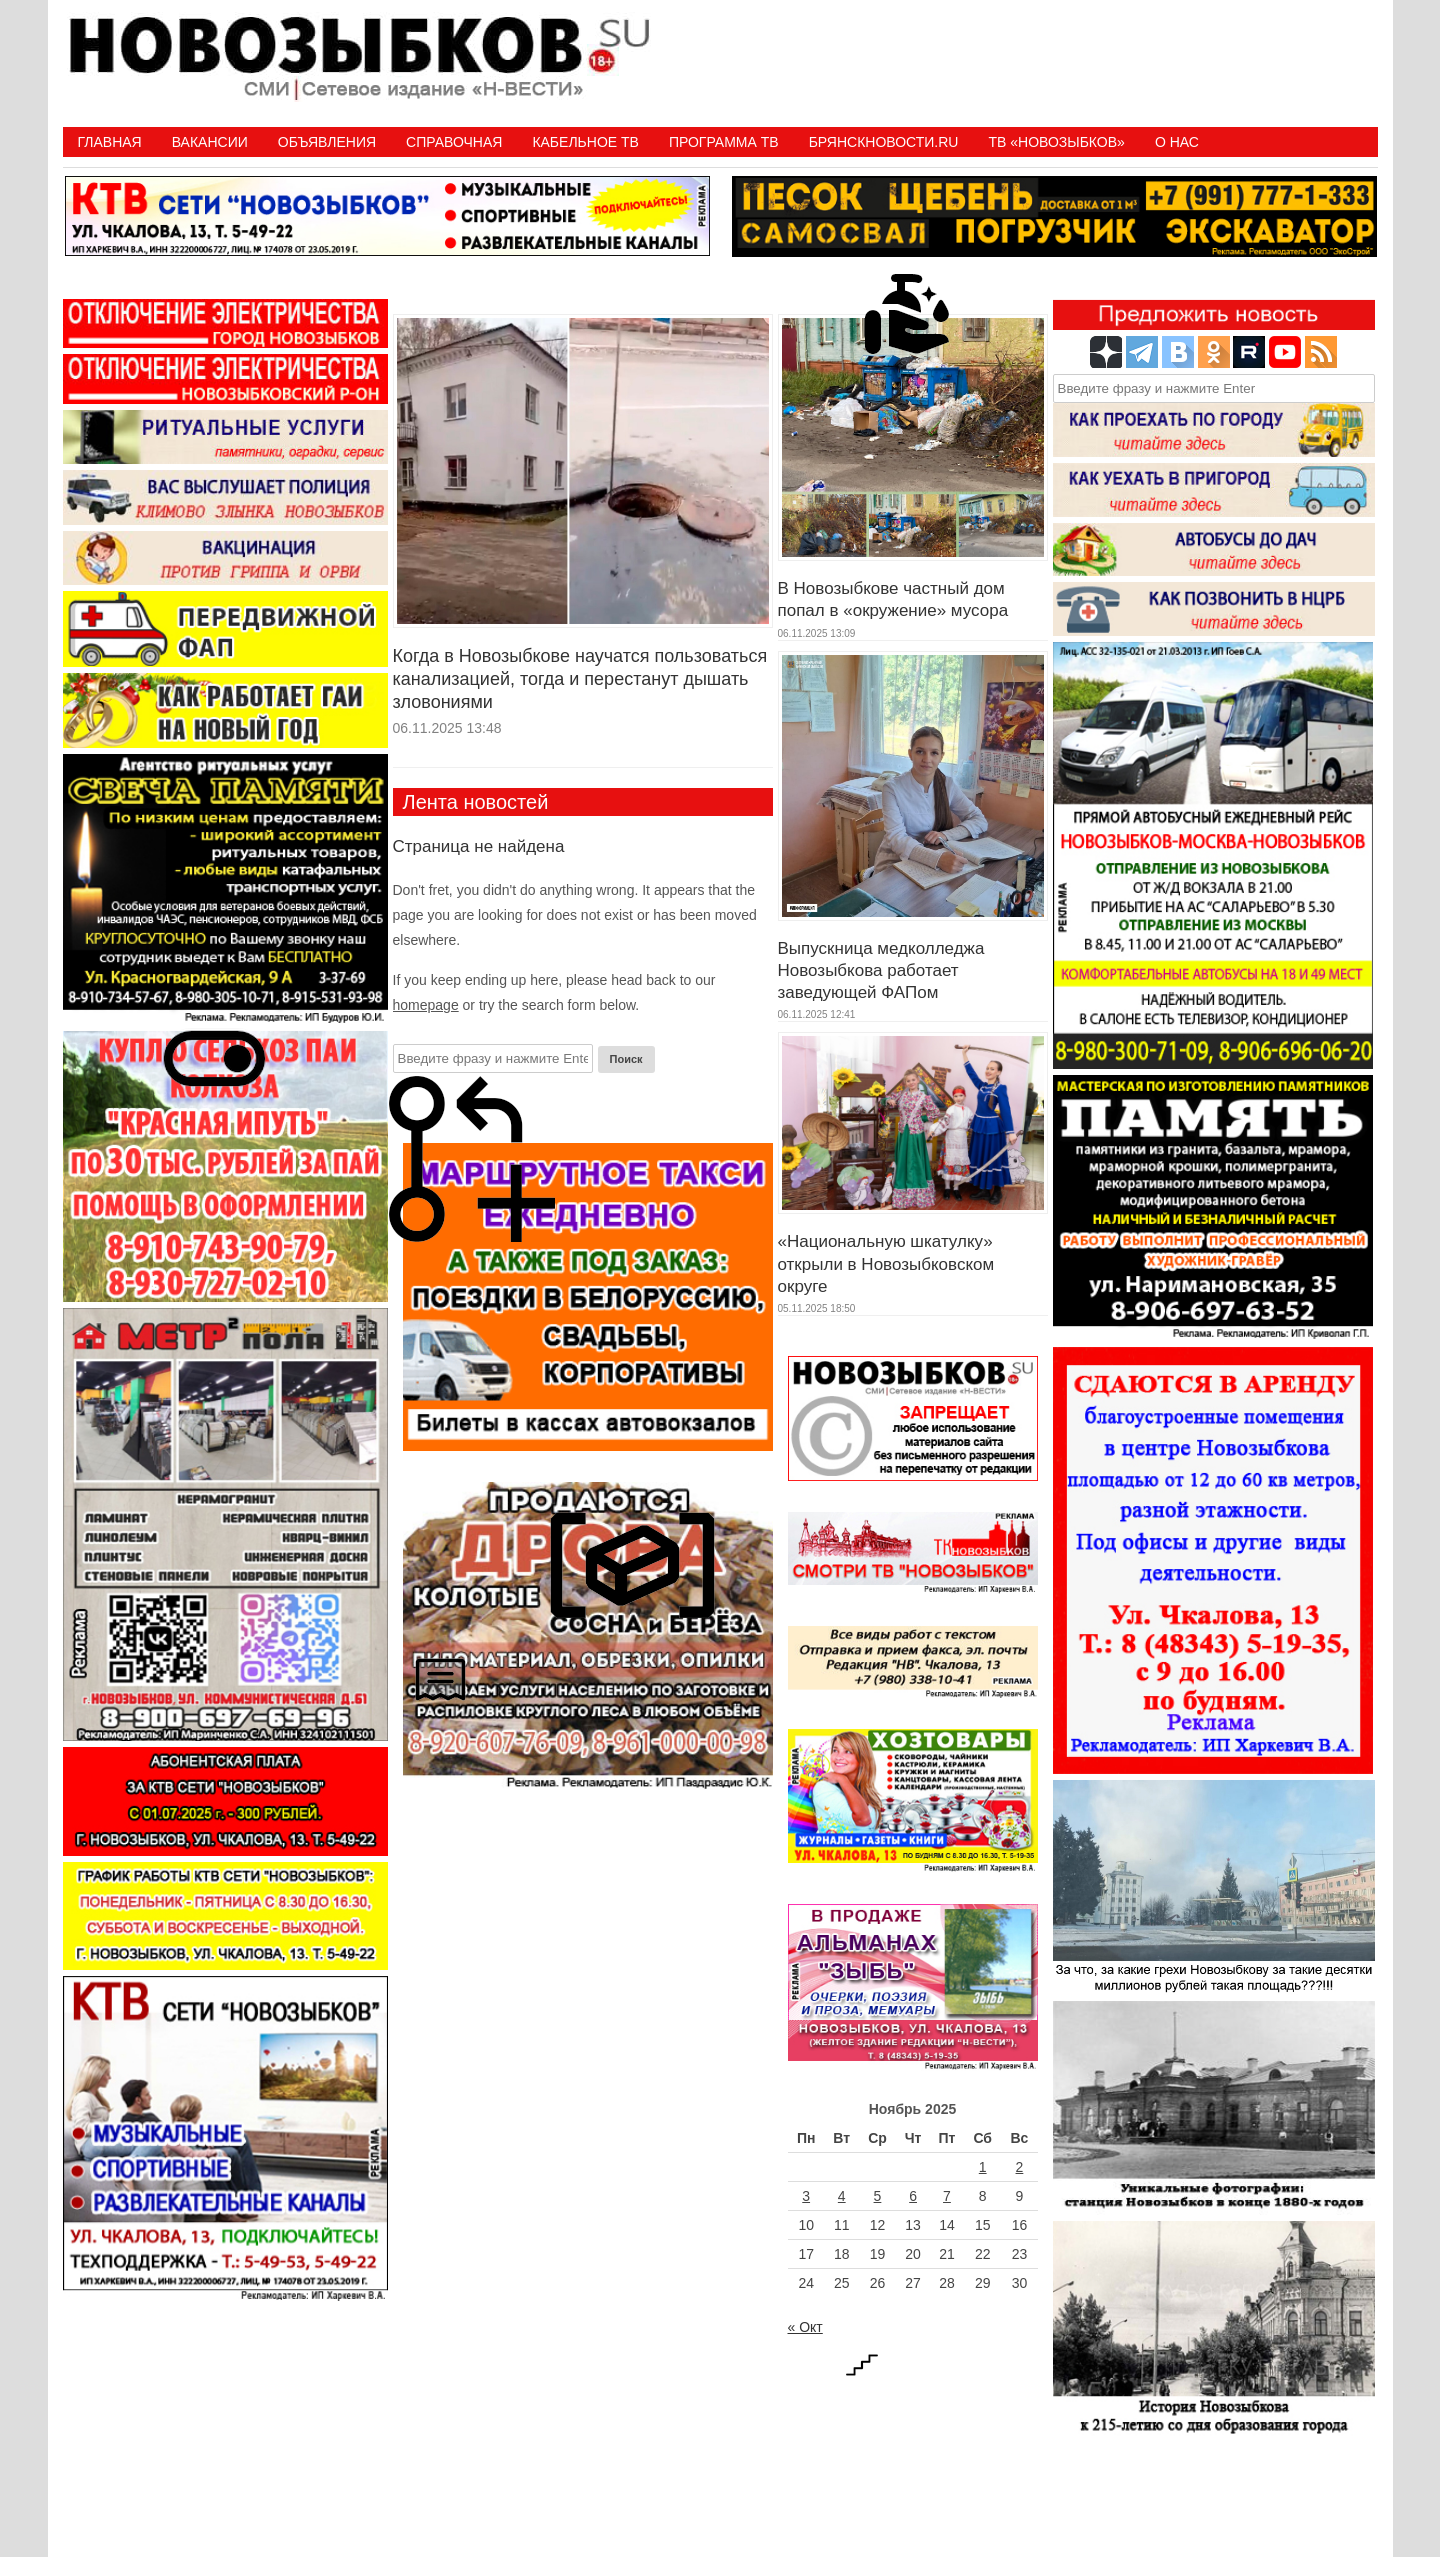  What do you see at coordinates (909, 314) in the screenshot?
I see `hand washing or hygiene reminder` at bounding box center [909, 314].